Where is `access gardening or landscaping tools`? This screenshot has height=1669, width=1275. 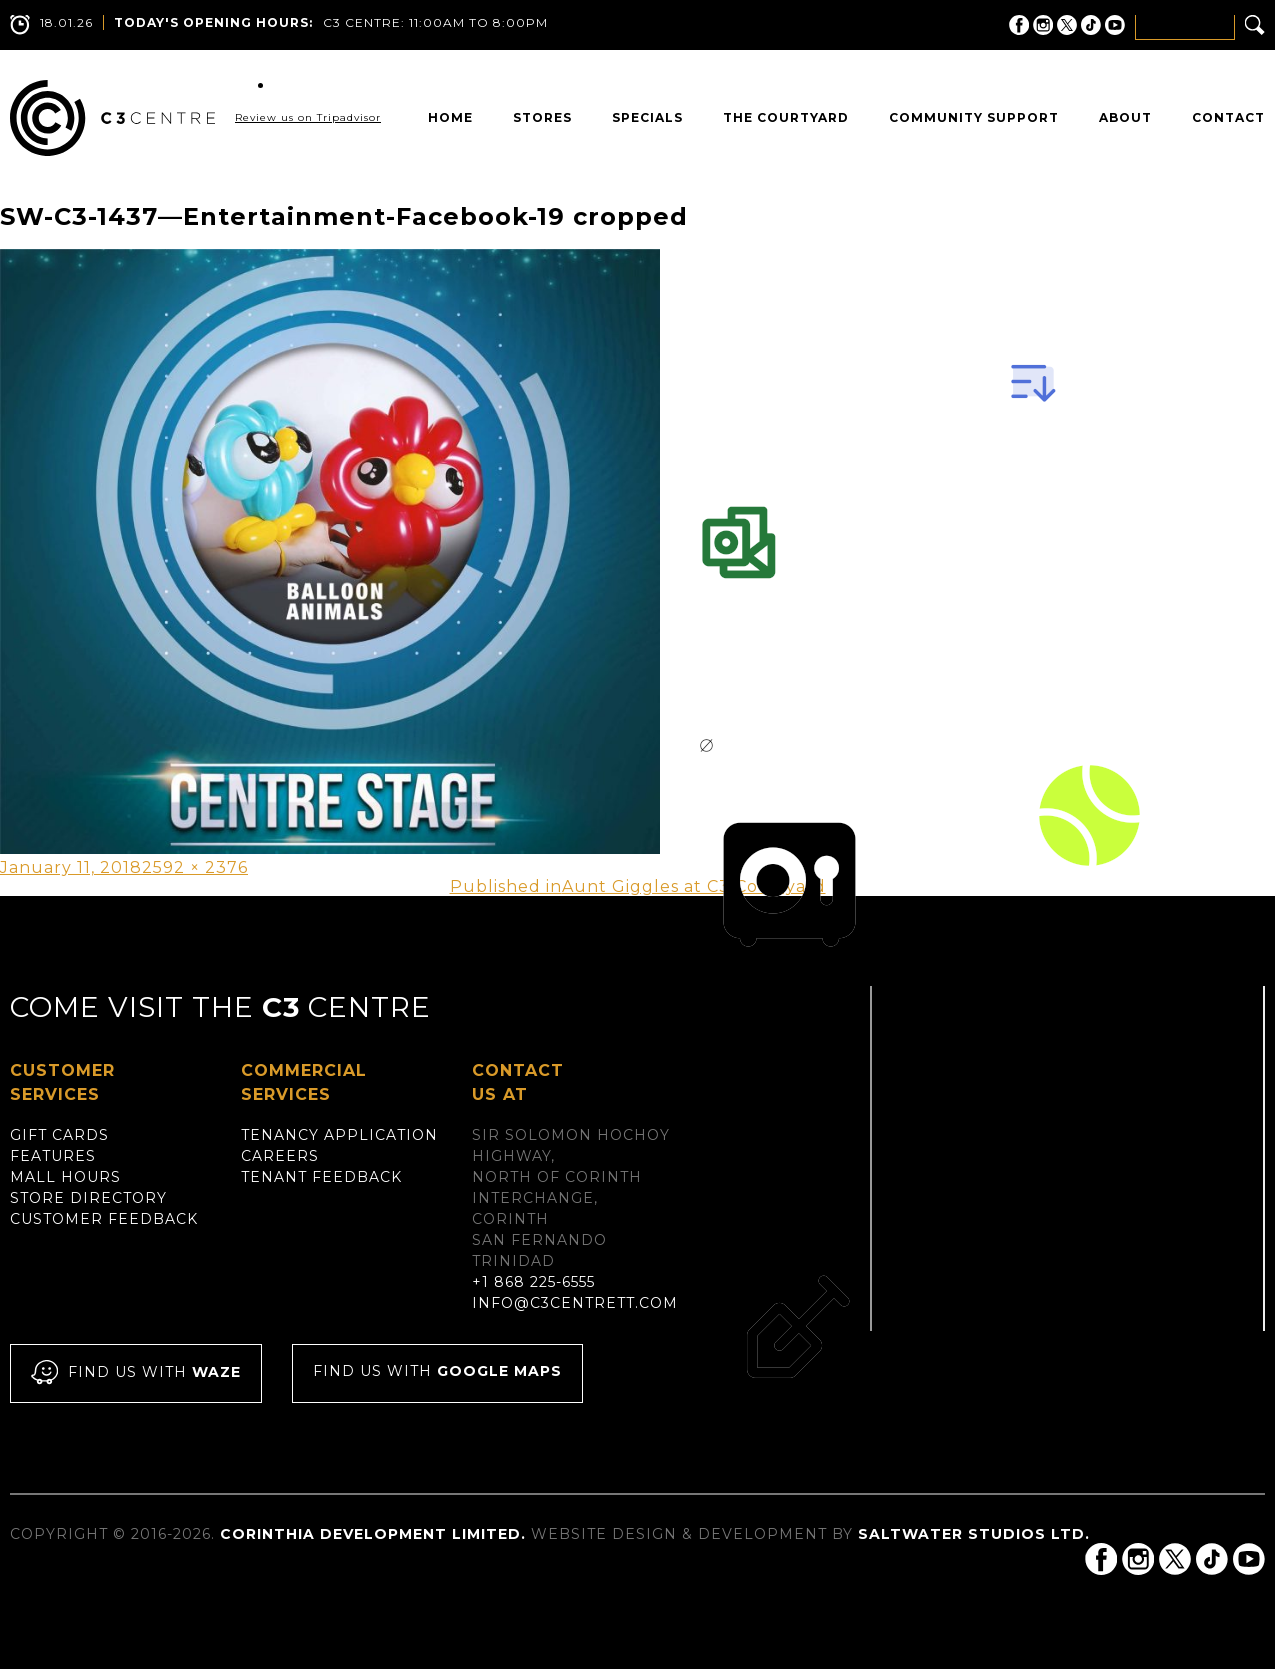
access gardening or landscaping tools is located at coordinates (796, 1328).